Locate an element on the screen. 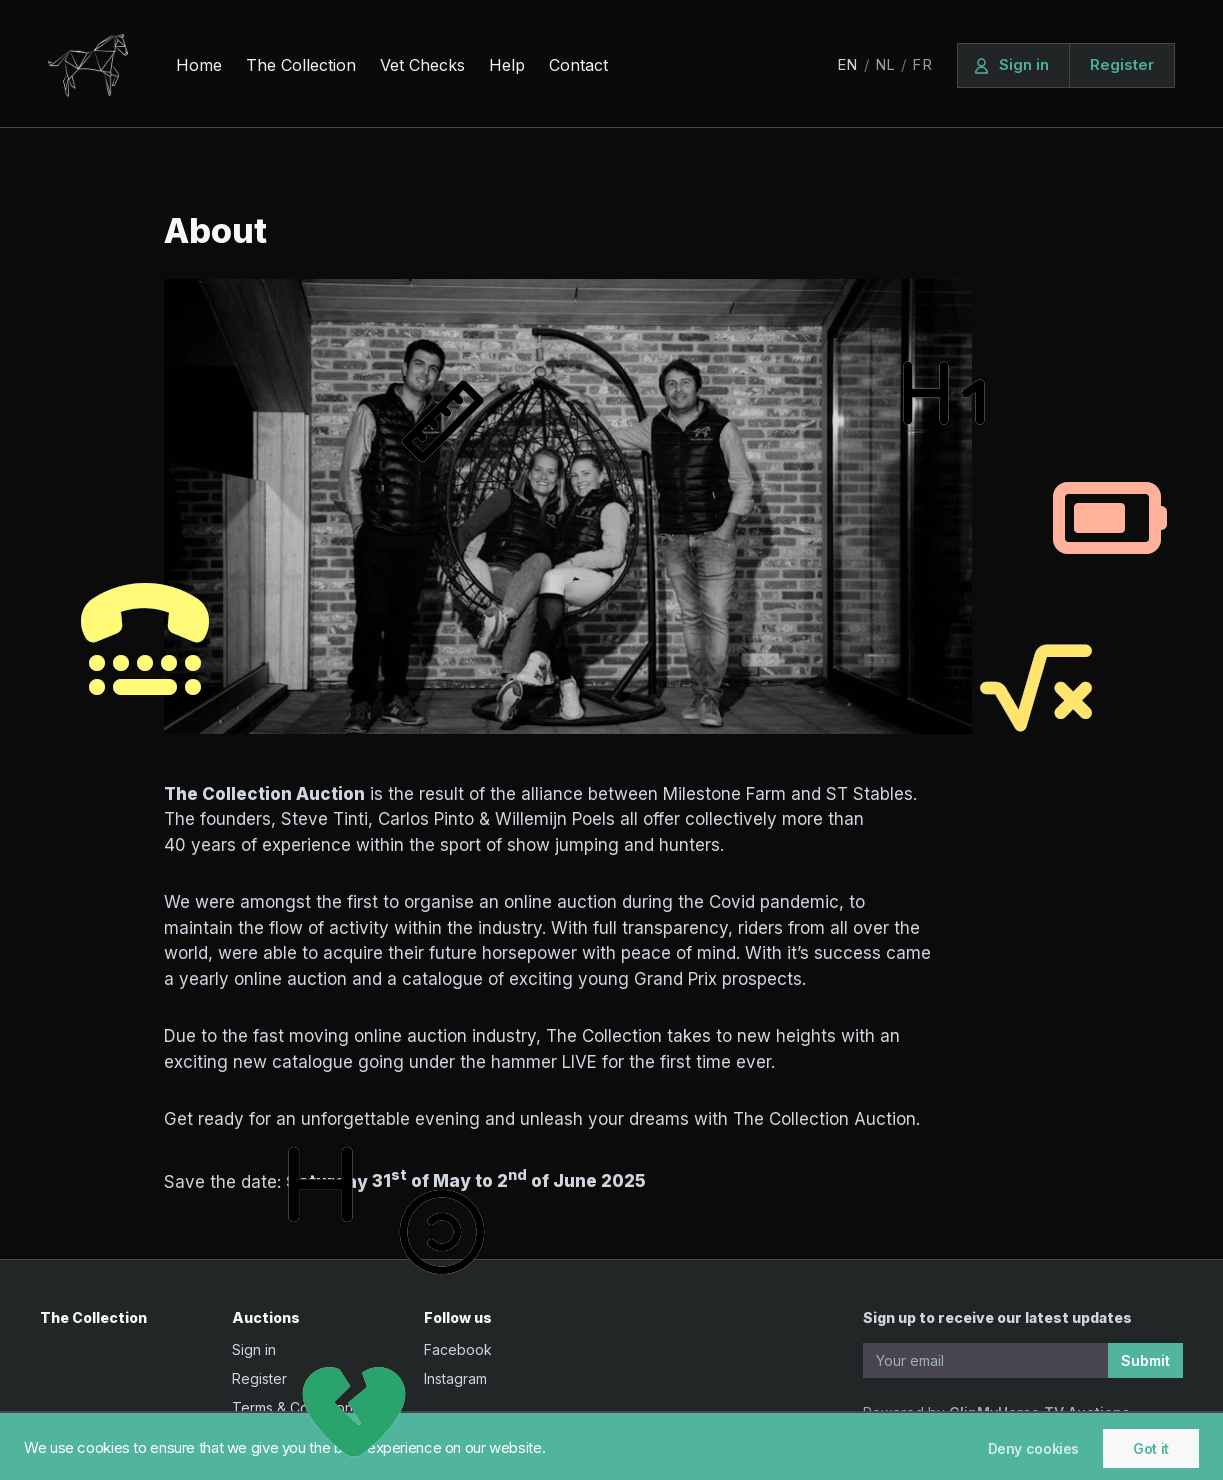 The image size is (1223, 1480). access mathematical or scientific calculator functions is located at coordinates (1036, 688).